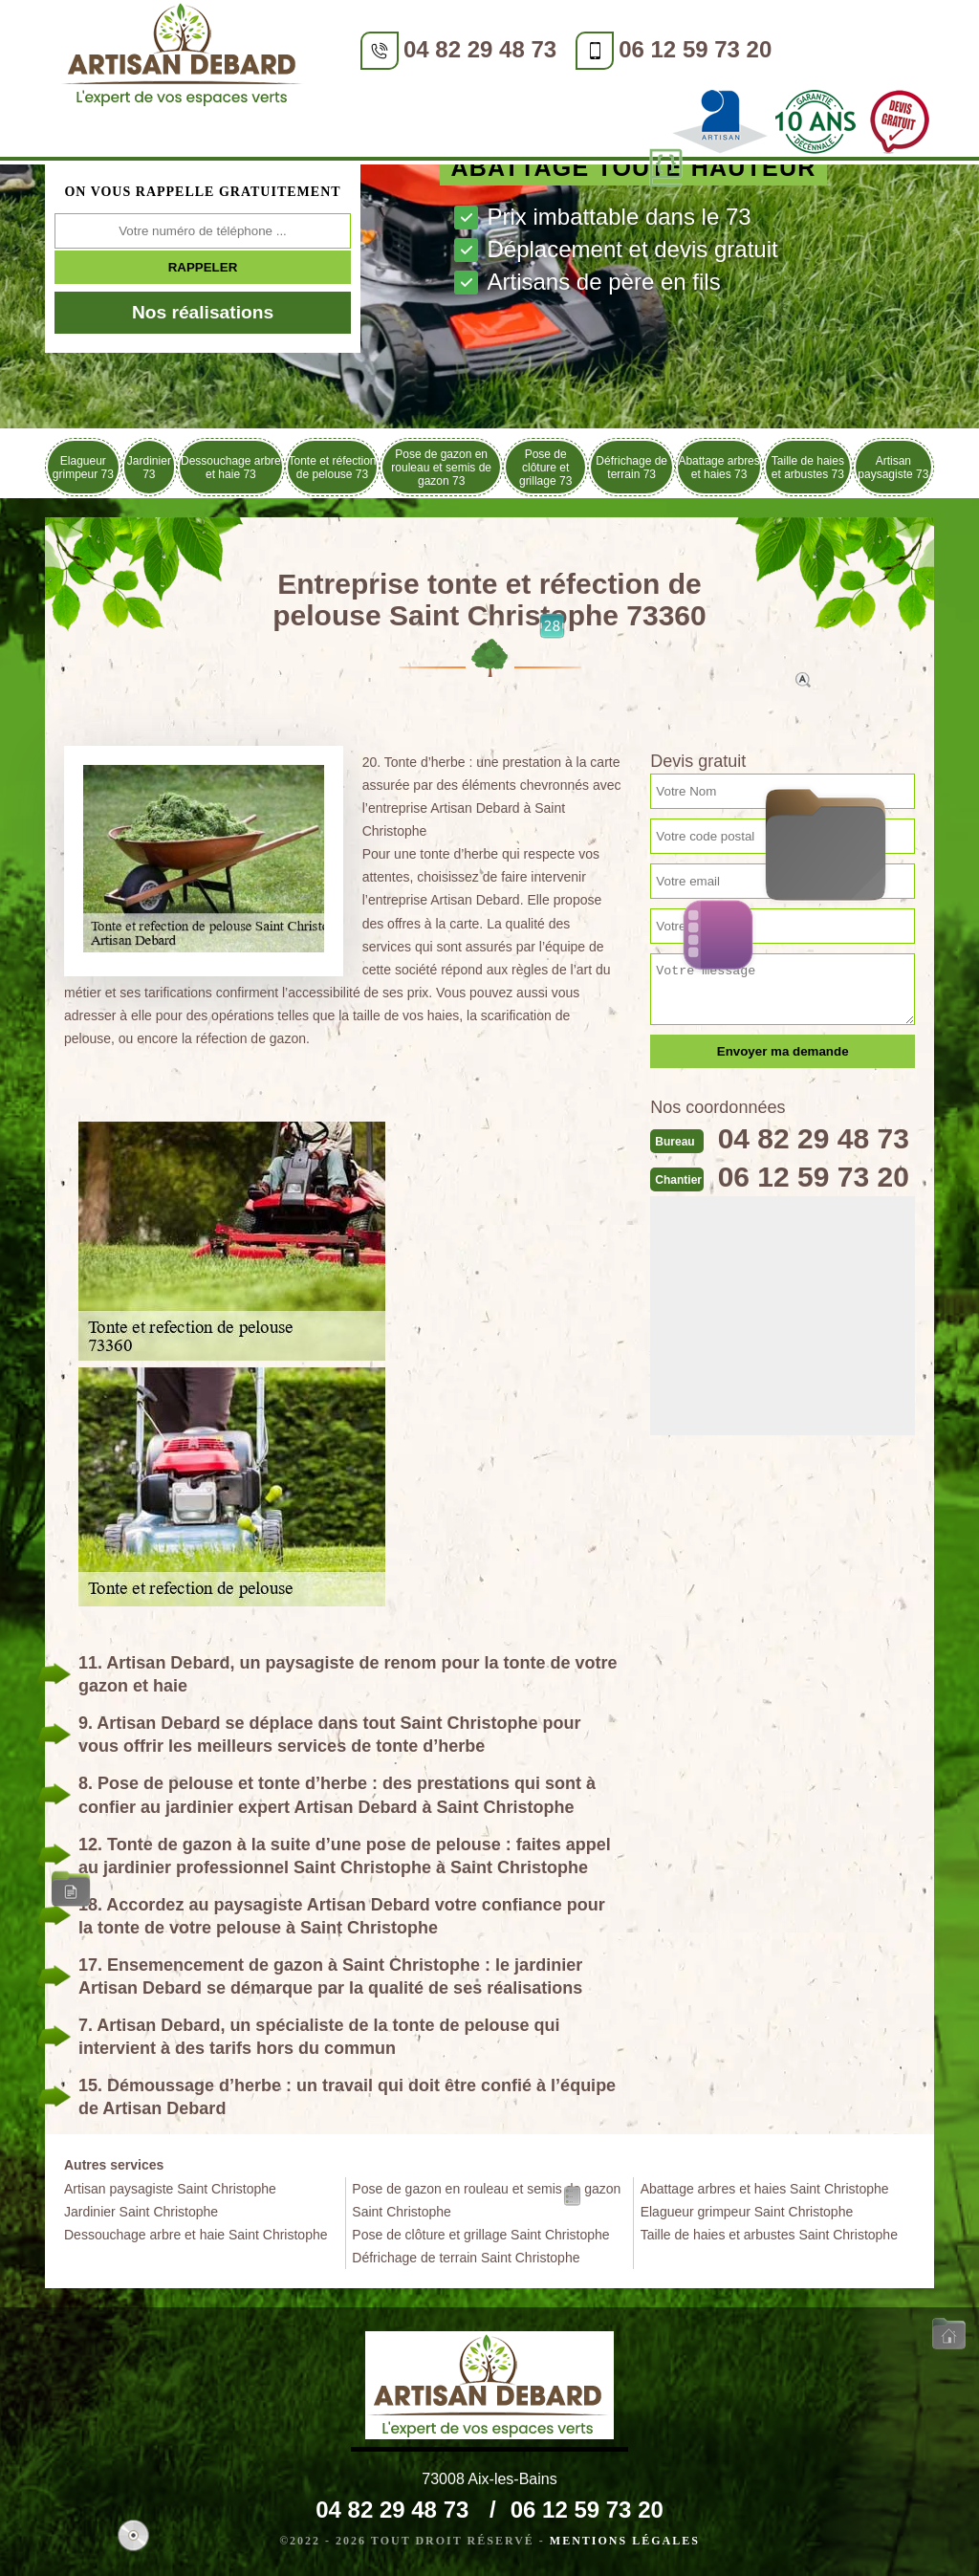  Describe the element at coordinates (718, 936) in the screenshot. I see `access ubuntu panel preferences` at that location.